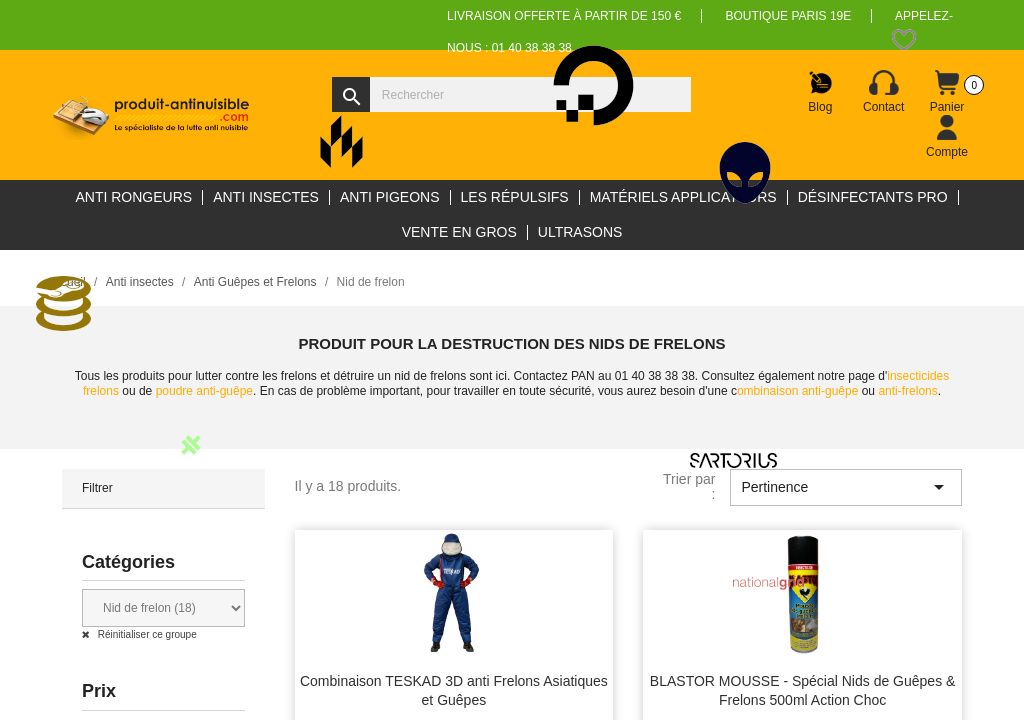  Describe the element at coordinates (904, 40) in the screenshot. I see `sponsor a developer on github` at that location.